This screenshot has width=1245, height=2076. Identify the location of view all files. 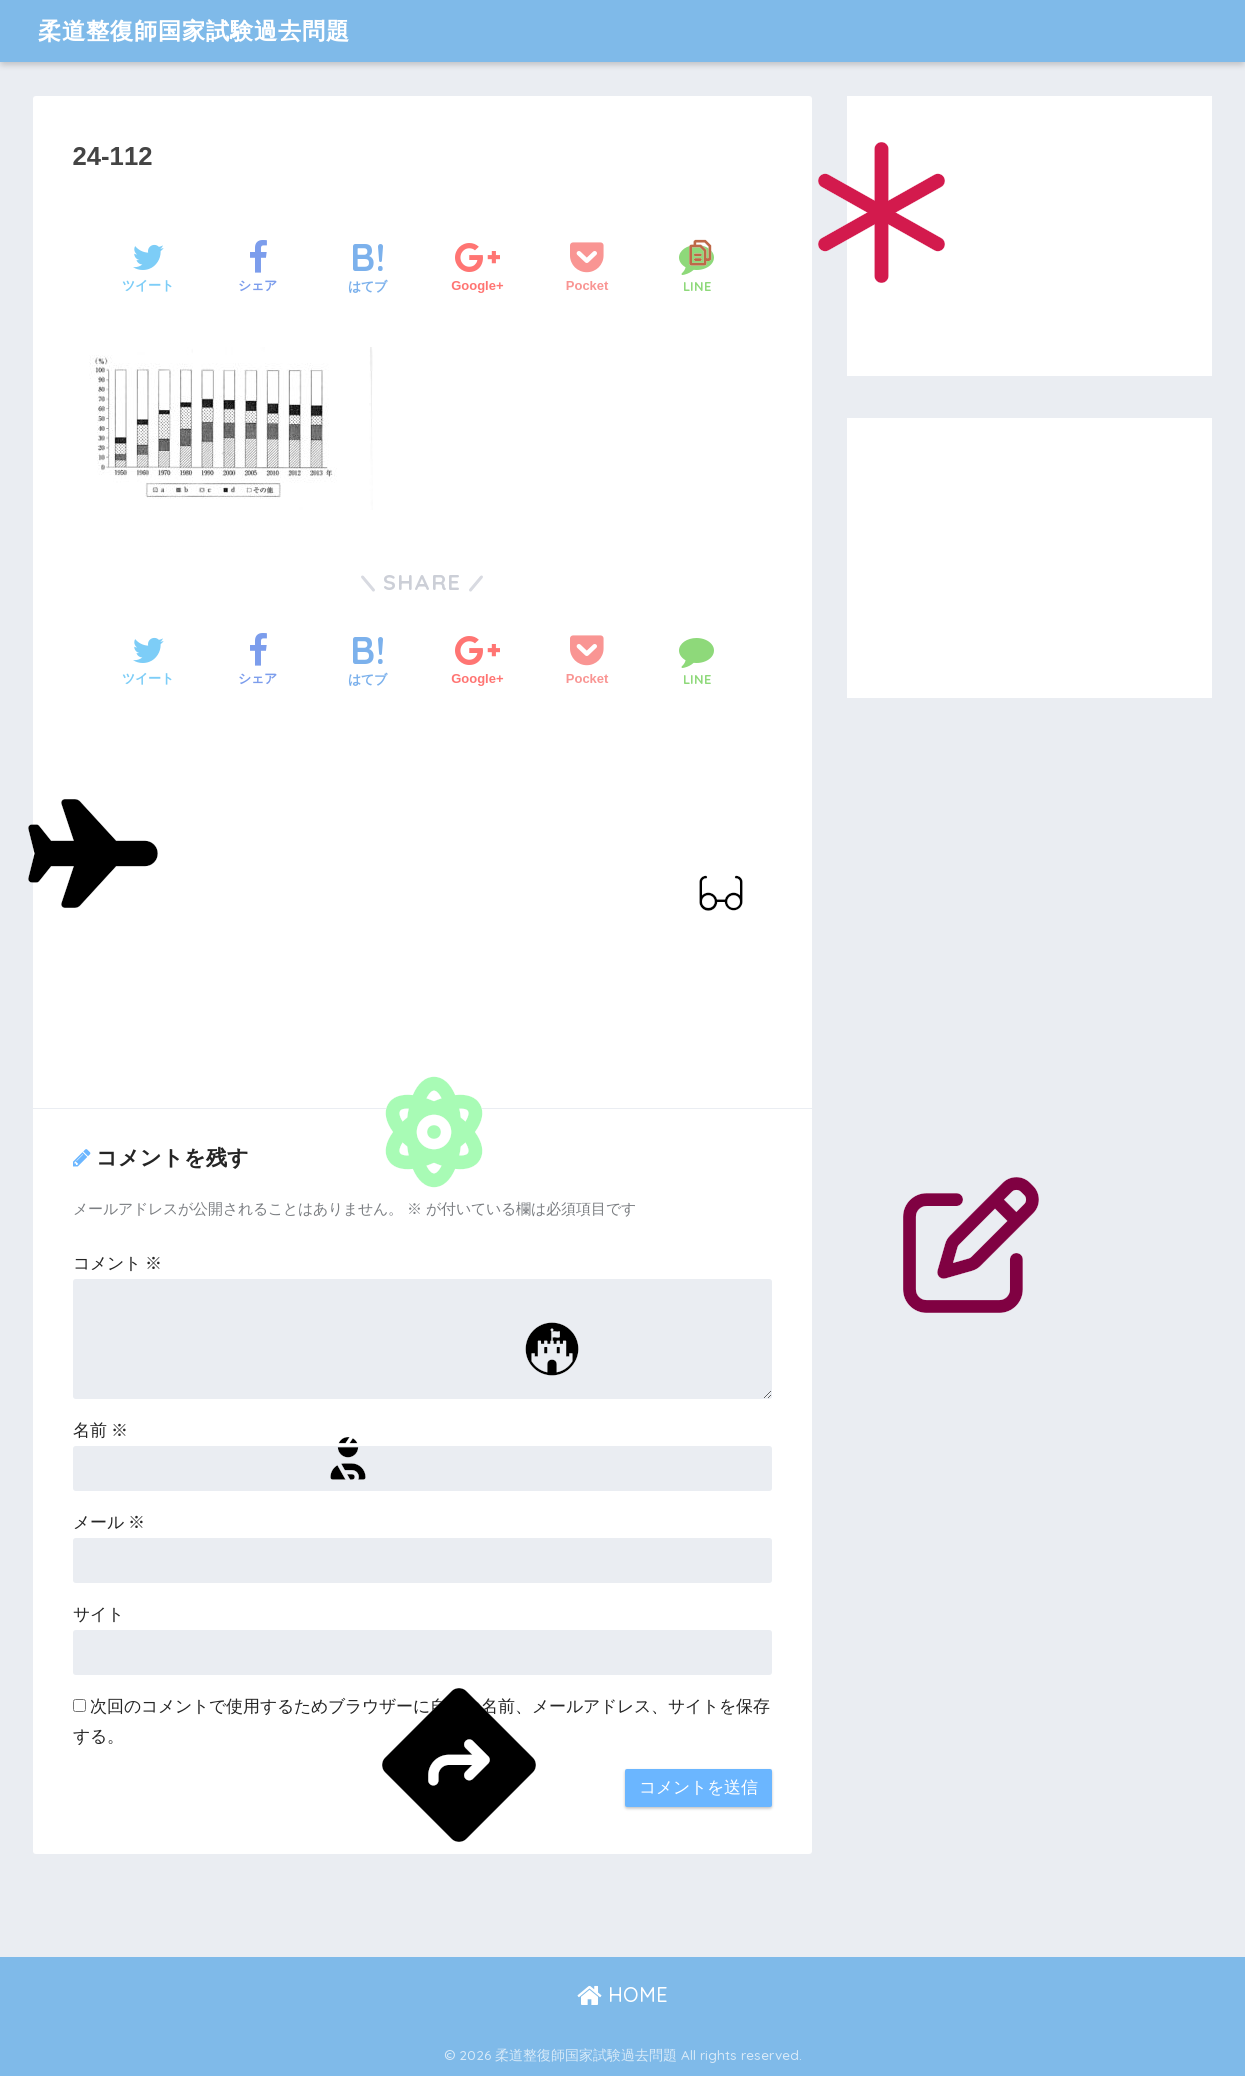
(700, 253).